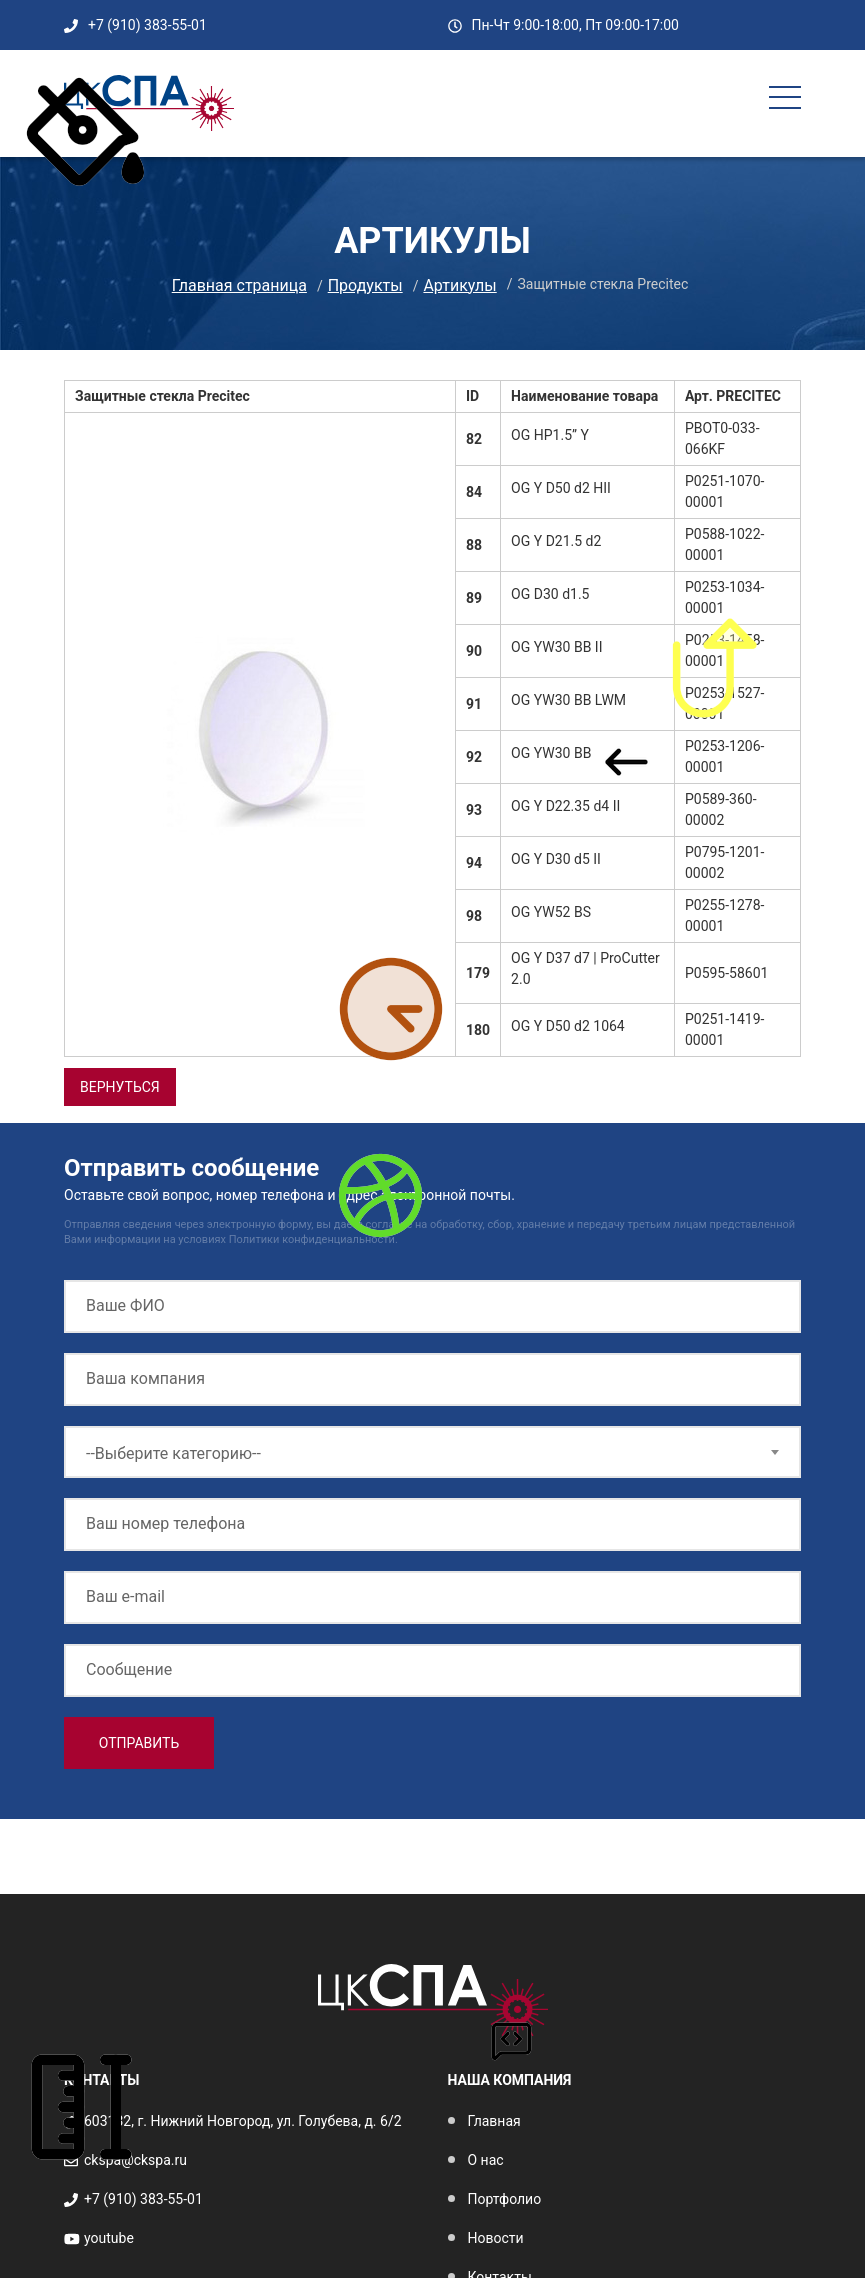 The height and width of the screenshot is (2278, 865). What do you see at coordinates (711, 668) in the screenshot?
I see `redo or repeat the last action` at bounding box center [711, 668].